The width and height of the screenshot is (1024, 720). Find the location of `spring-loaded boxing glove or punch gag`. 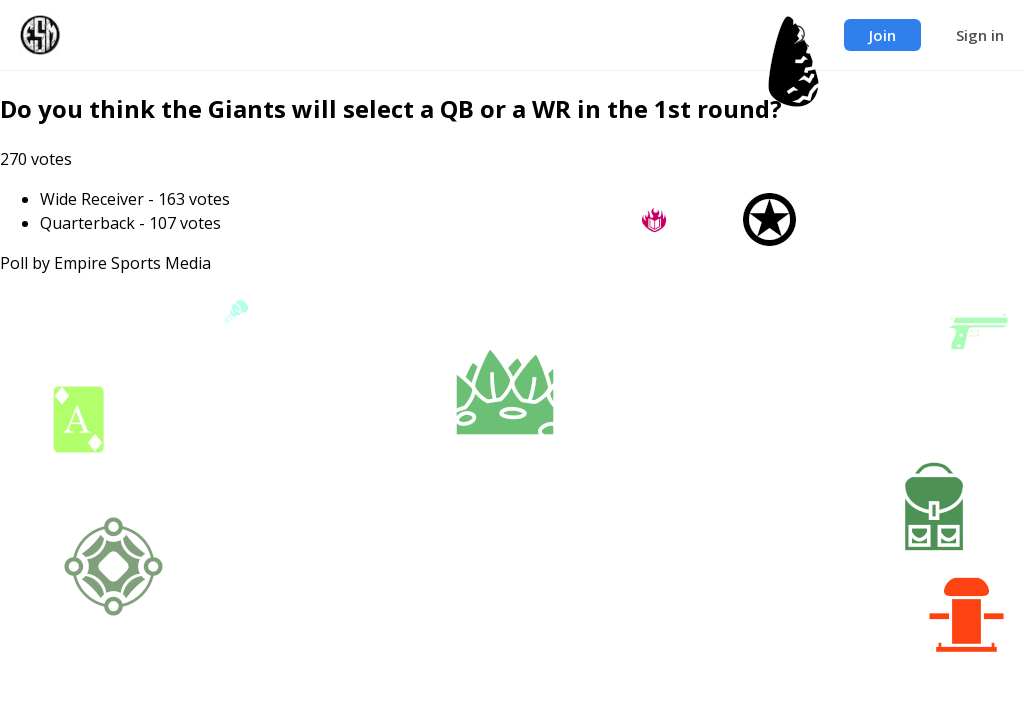

spring-loaded boxing glove or punch gag is located at coordinates (236, 312).